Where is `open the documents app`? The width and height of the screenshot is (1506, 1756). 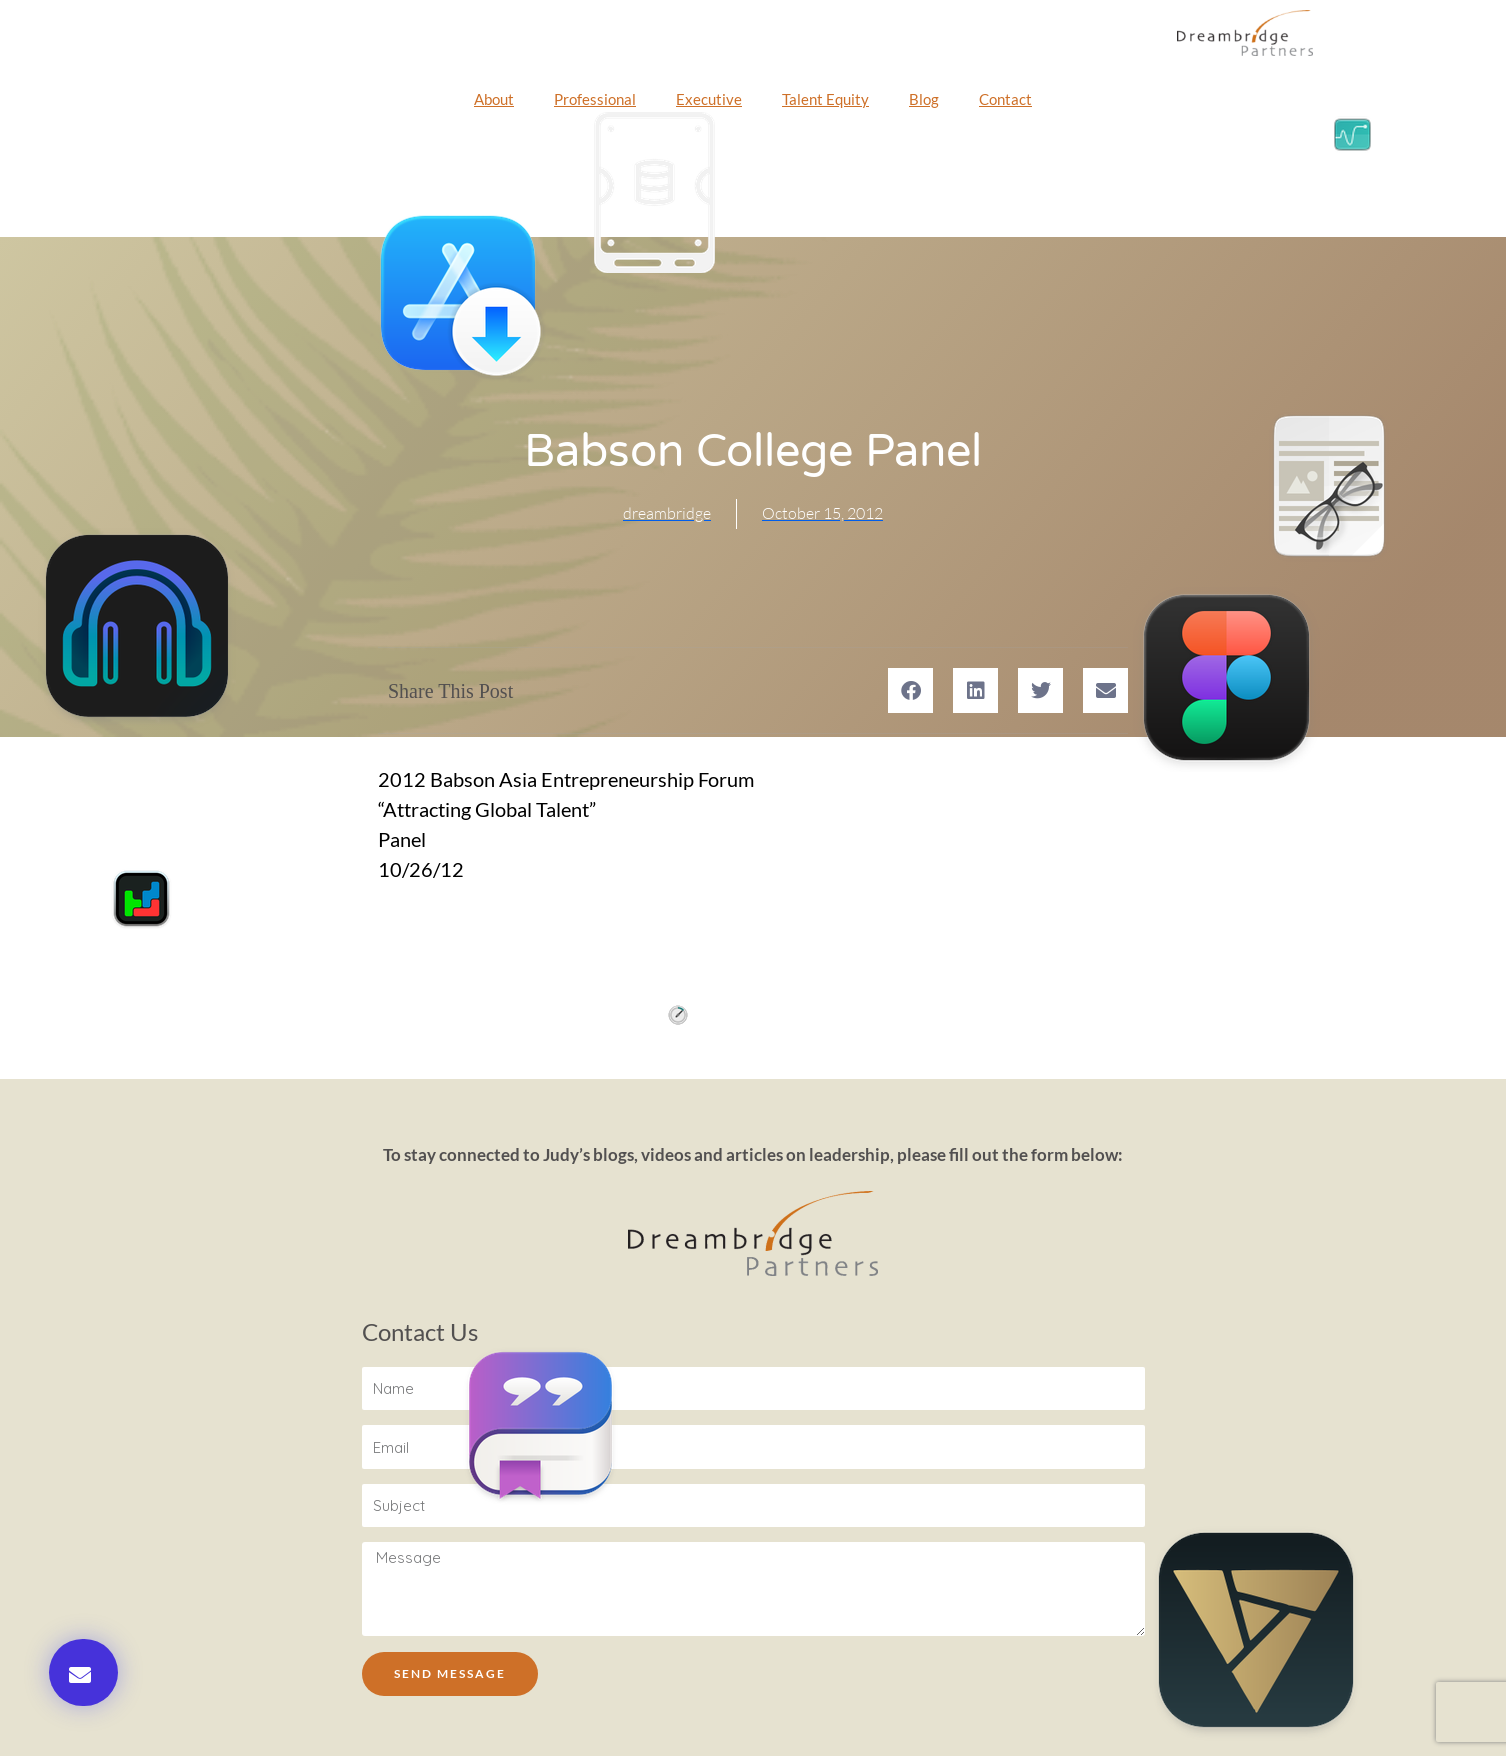
open the documents app is located at coordinates (1329, 486).